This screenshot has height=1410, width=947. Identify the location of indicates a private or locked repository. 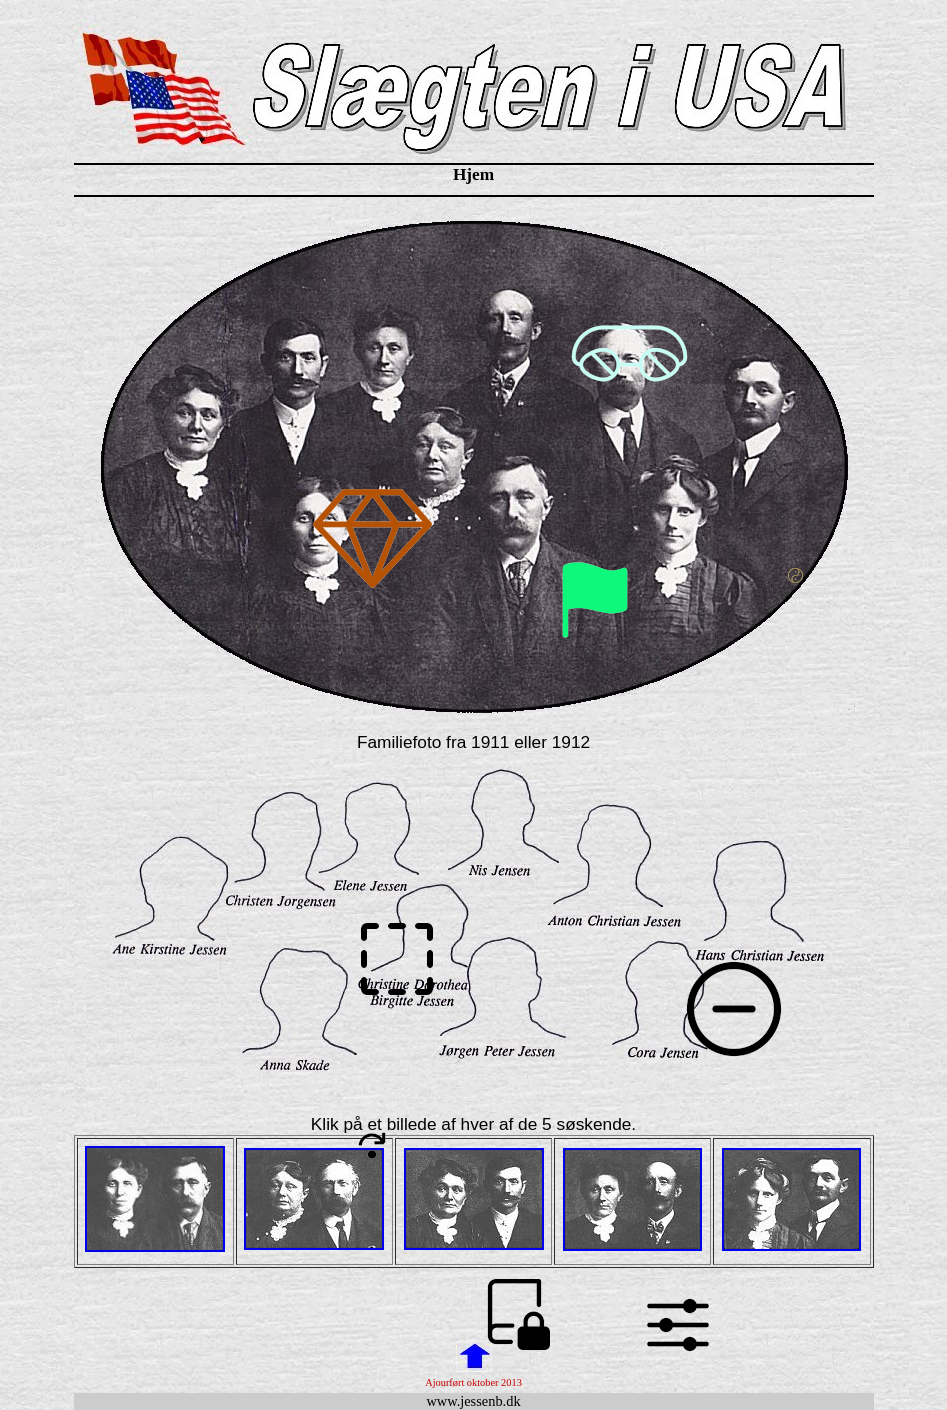
(514, 1314).